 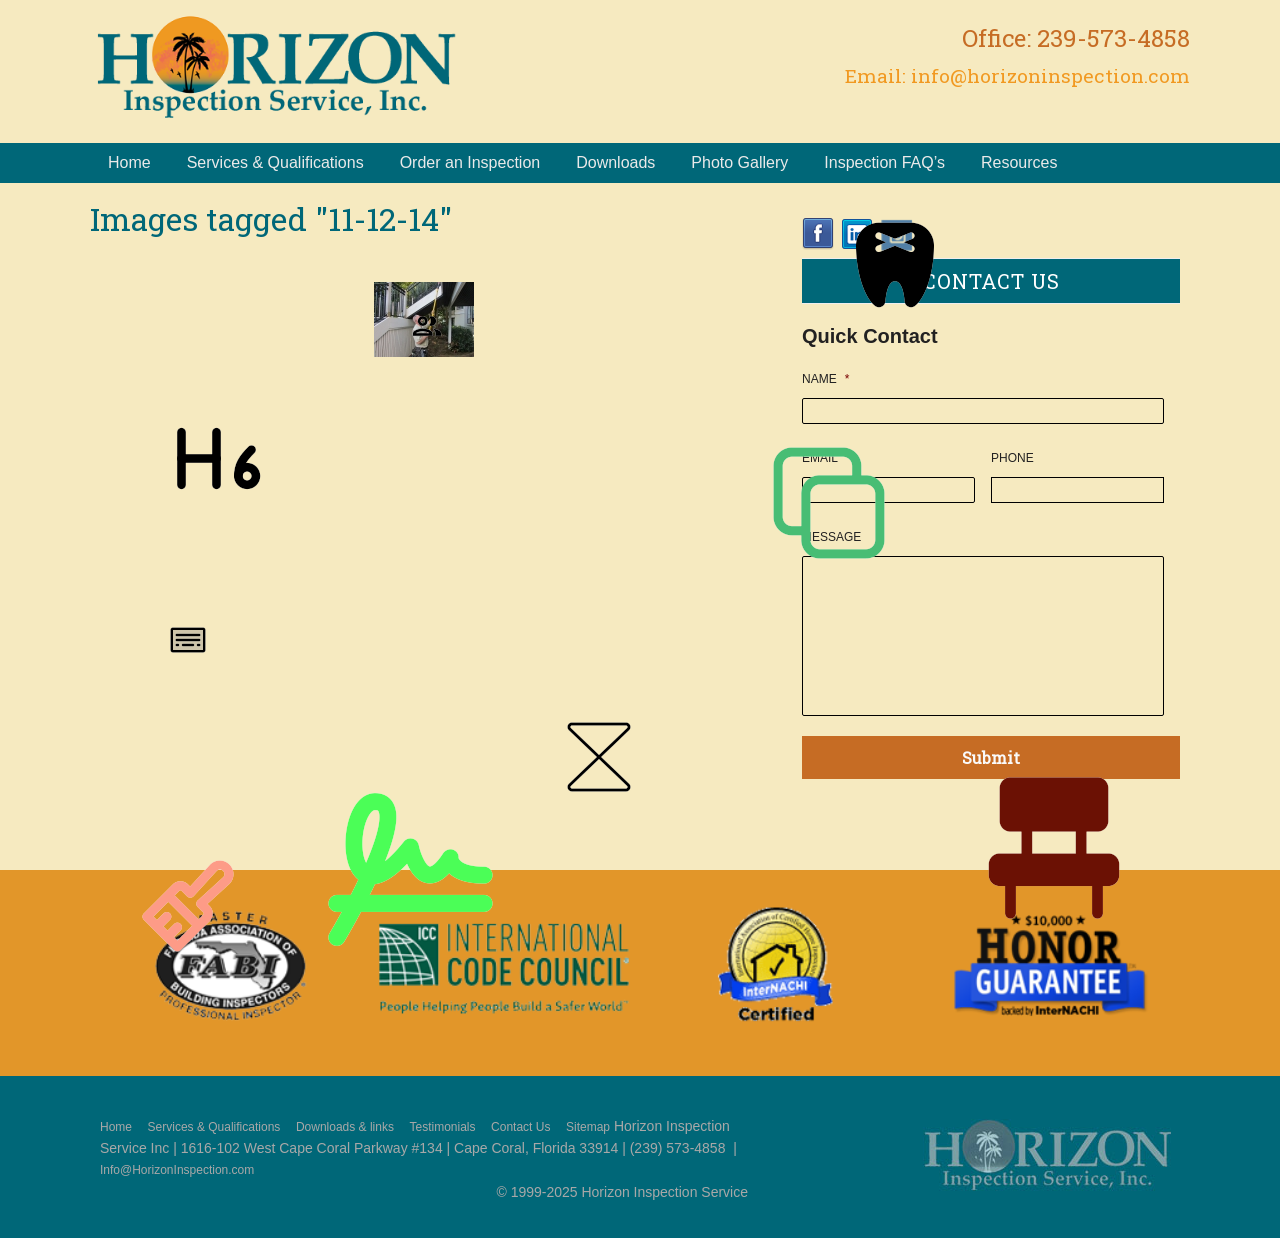 I want to click on view contacts or people list, so click(x=427, y=326).